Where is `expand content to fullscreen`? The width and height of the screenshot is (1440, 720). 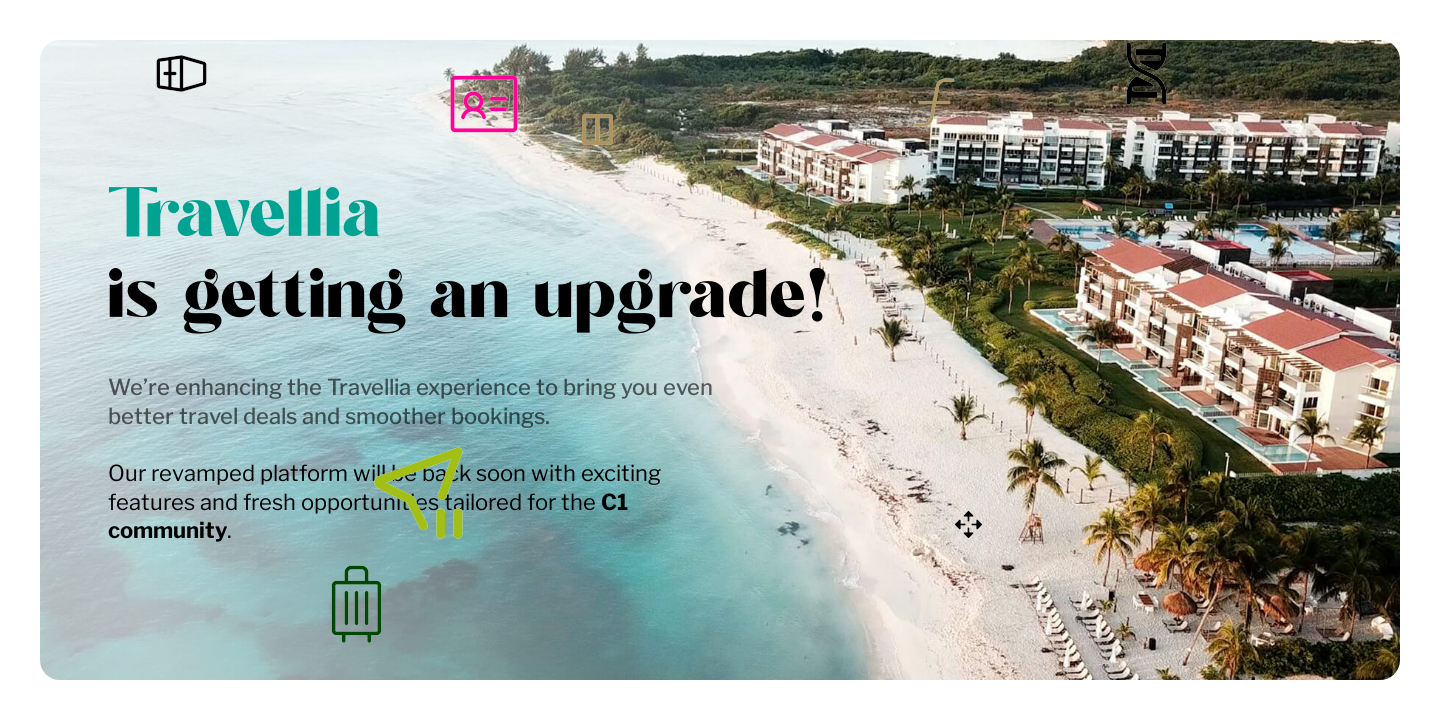
expand content to fullscreen is located at coordinates (968, 524).